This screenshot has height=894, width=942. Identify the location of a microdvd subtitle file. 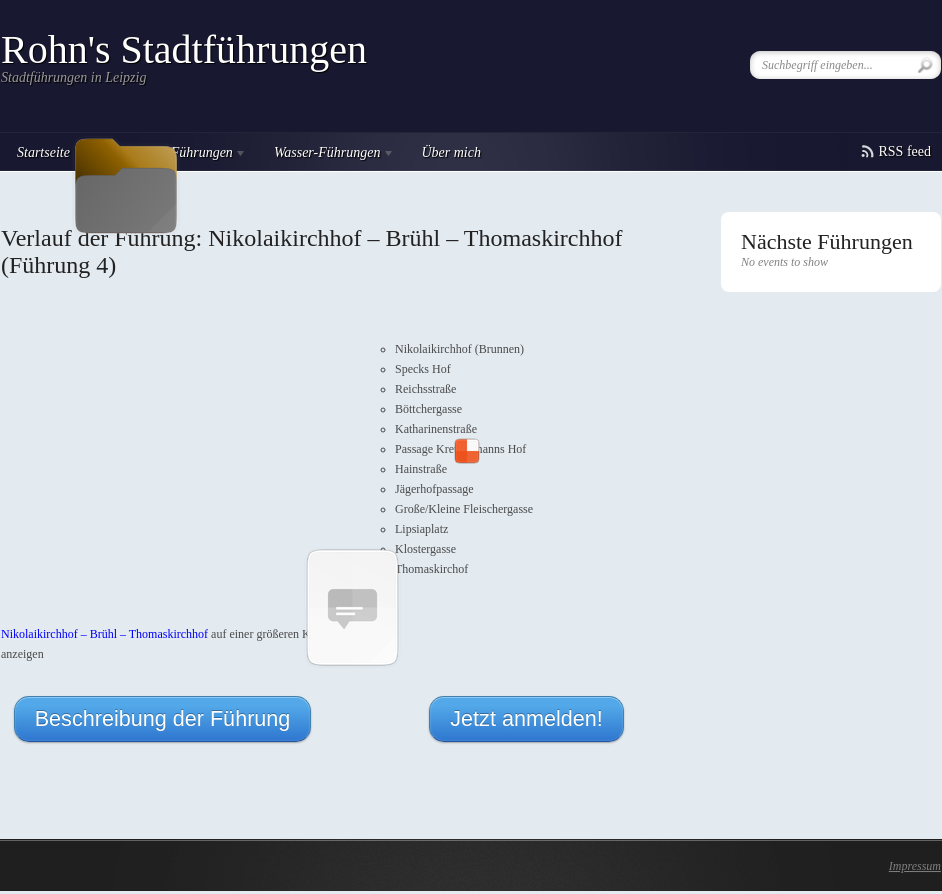
(352, 607).